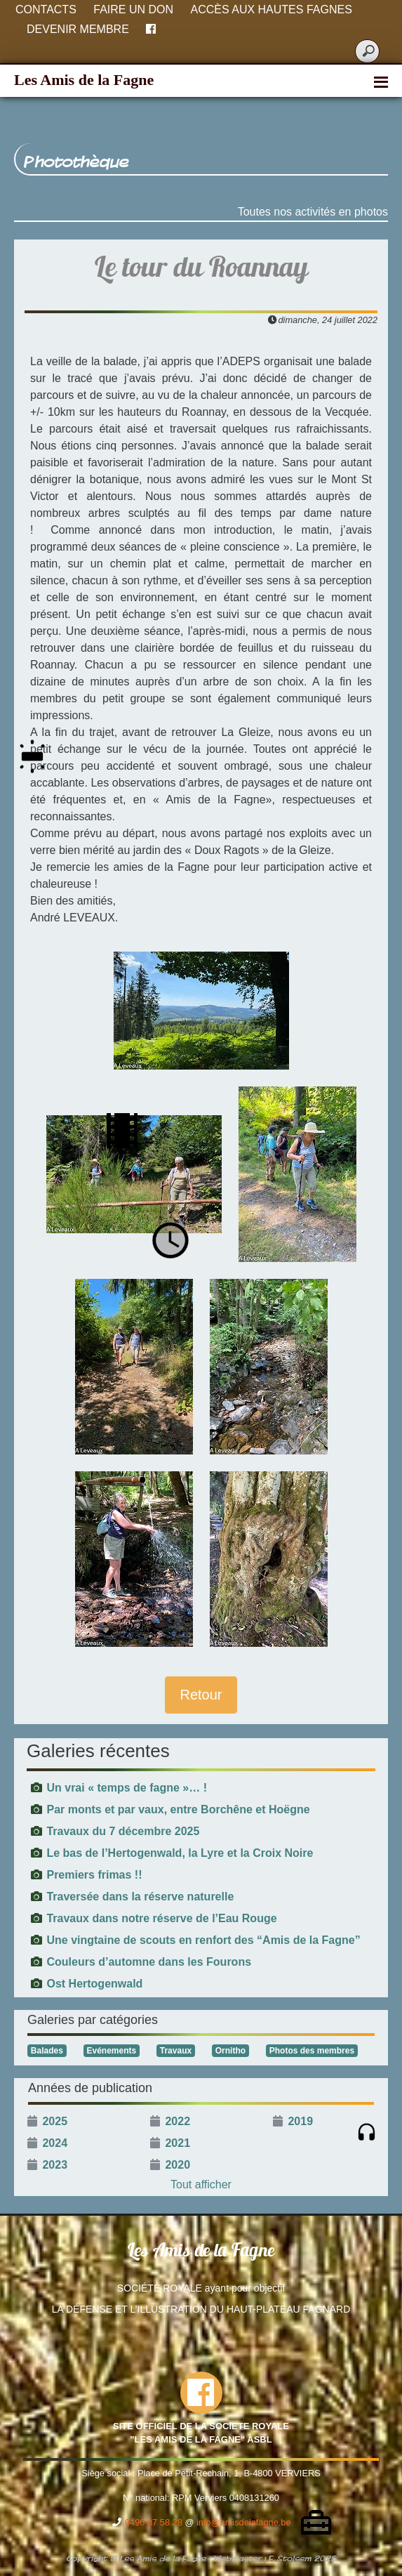  Describe the element at coordinates (138, 1624) in the screenshot. I see `access browser extensions or add-ons` at that location.